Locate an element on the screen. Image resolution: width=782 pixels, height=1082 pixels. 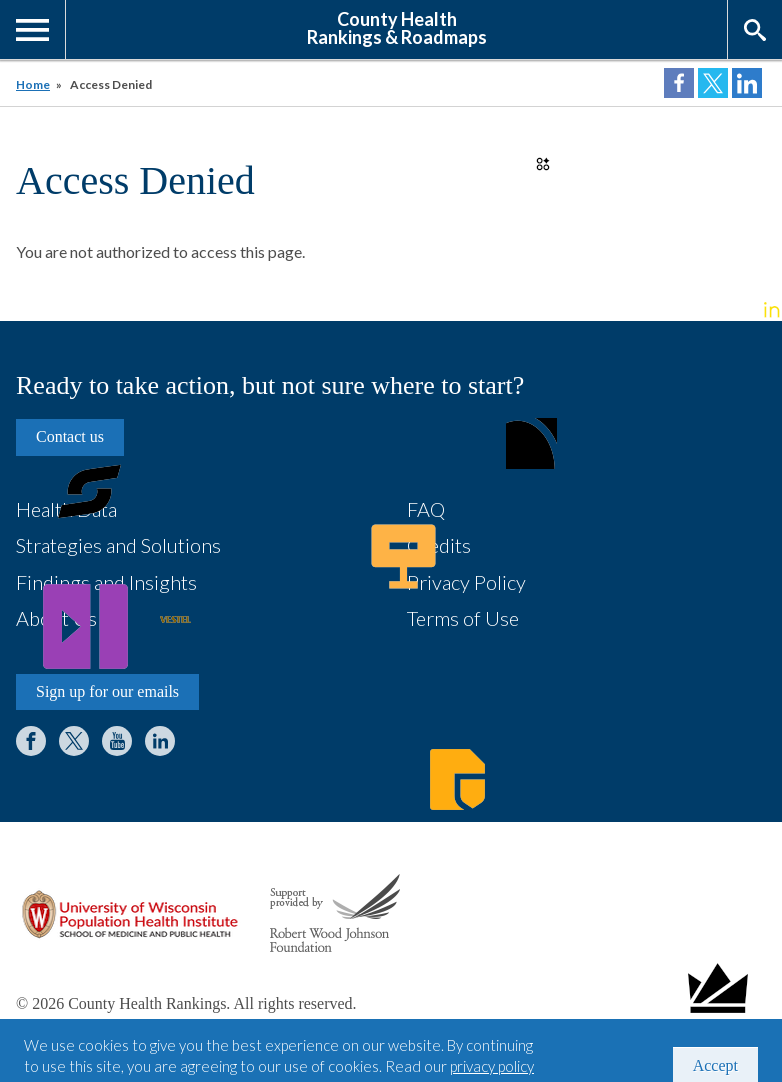
vestel brand logo is located at coordinates (175, 619).